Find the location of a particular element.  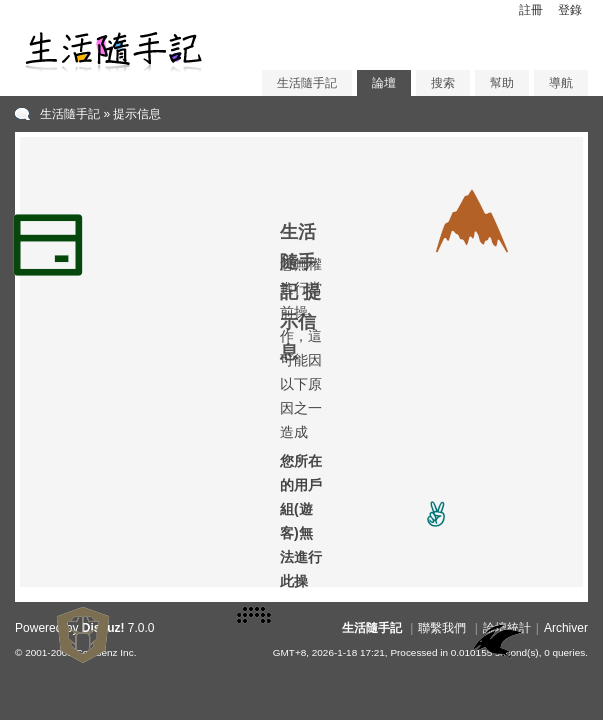

open bitwig studio application is located at coordinates (254, 615).